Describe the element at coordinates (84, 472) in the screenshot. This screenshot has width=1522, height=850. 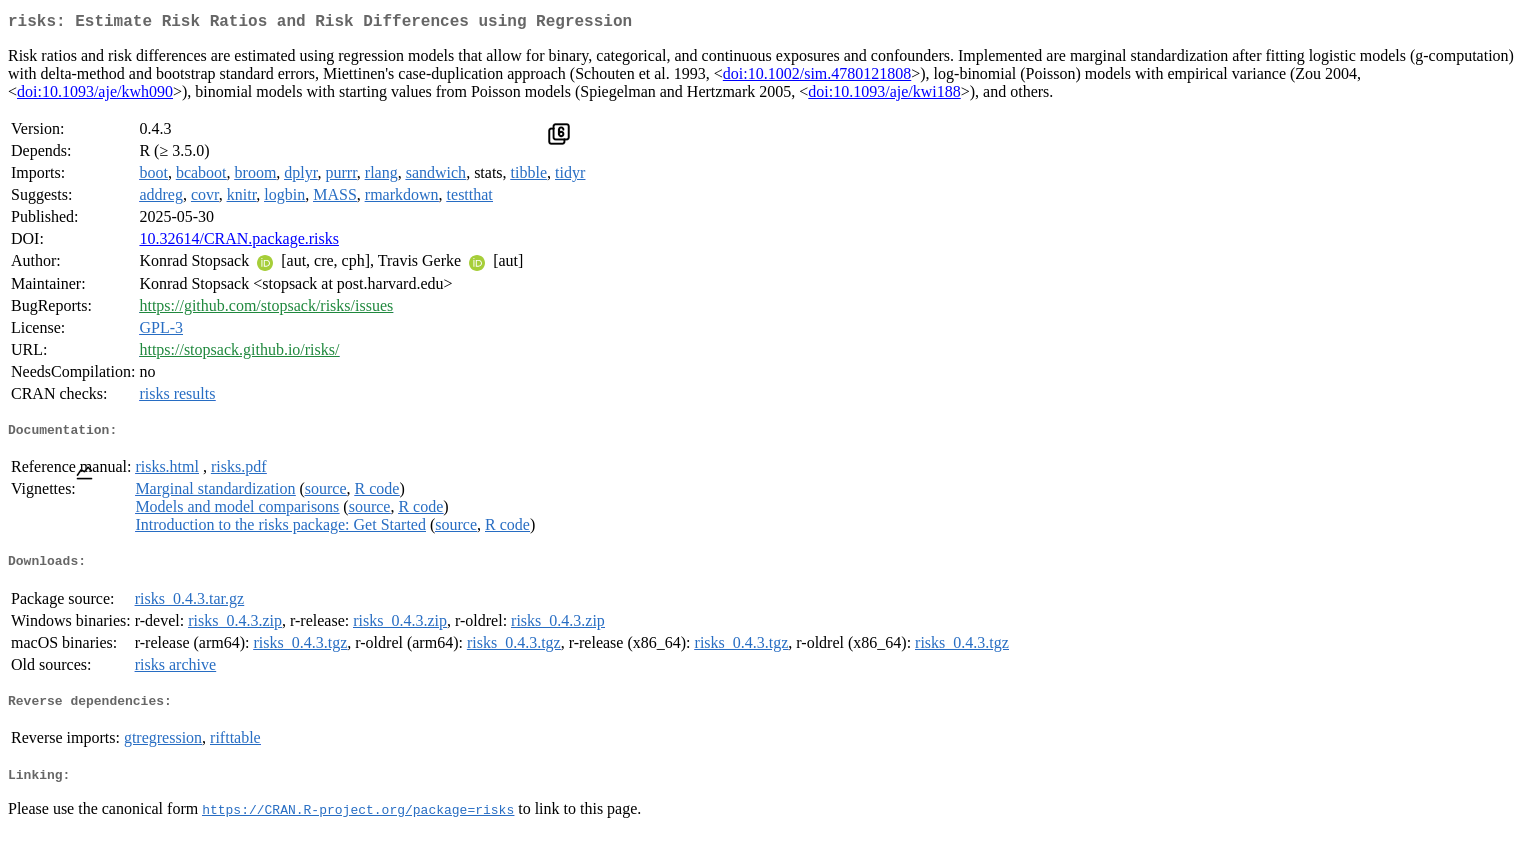
I see `view analytics or performance trends` at that location.